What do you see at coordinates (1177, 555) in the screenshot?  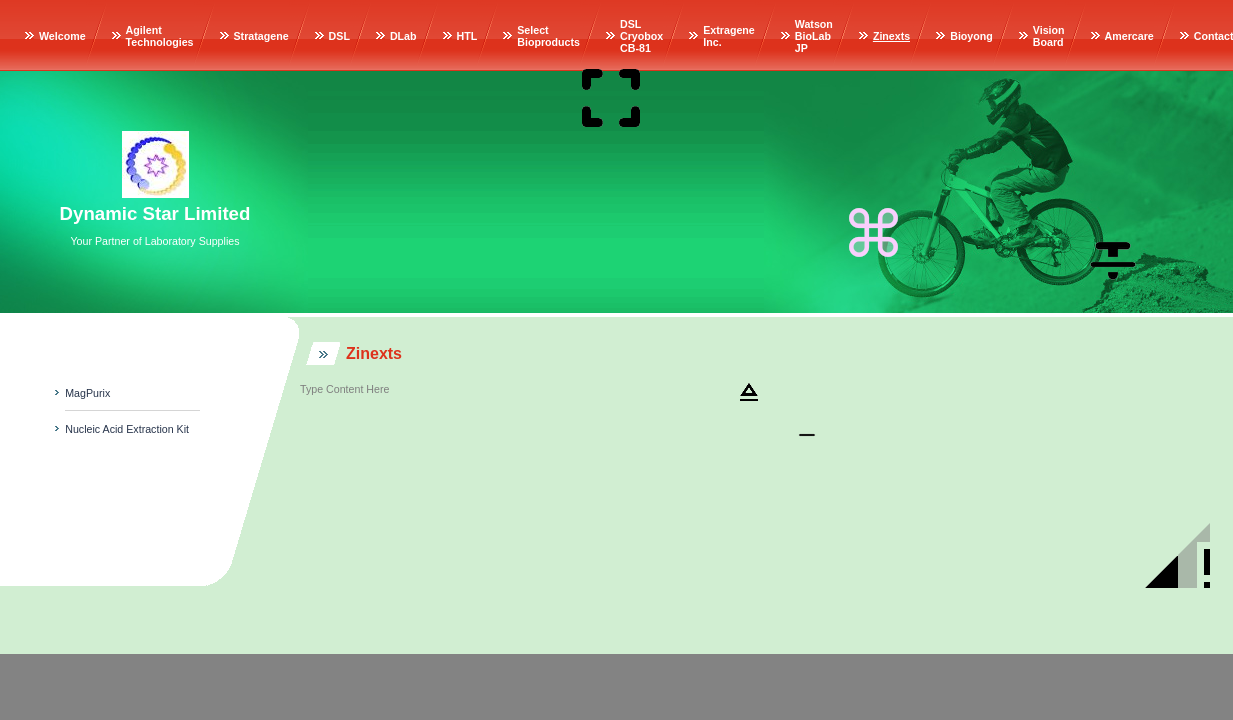 I see `indicates weak cellular signal with no internet connection` at bounding box center [1177, 555].